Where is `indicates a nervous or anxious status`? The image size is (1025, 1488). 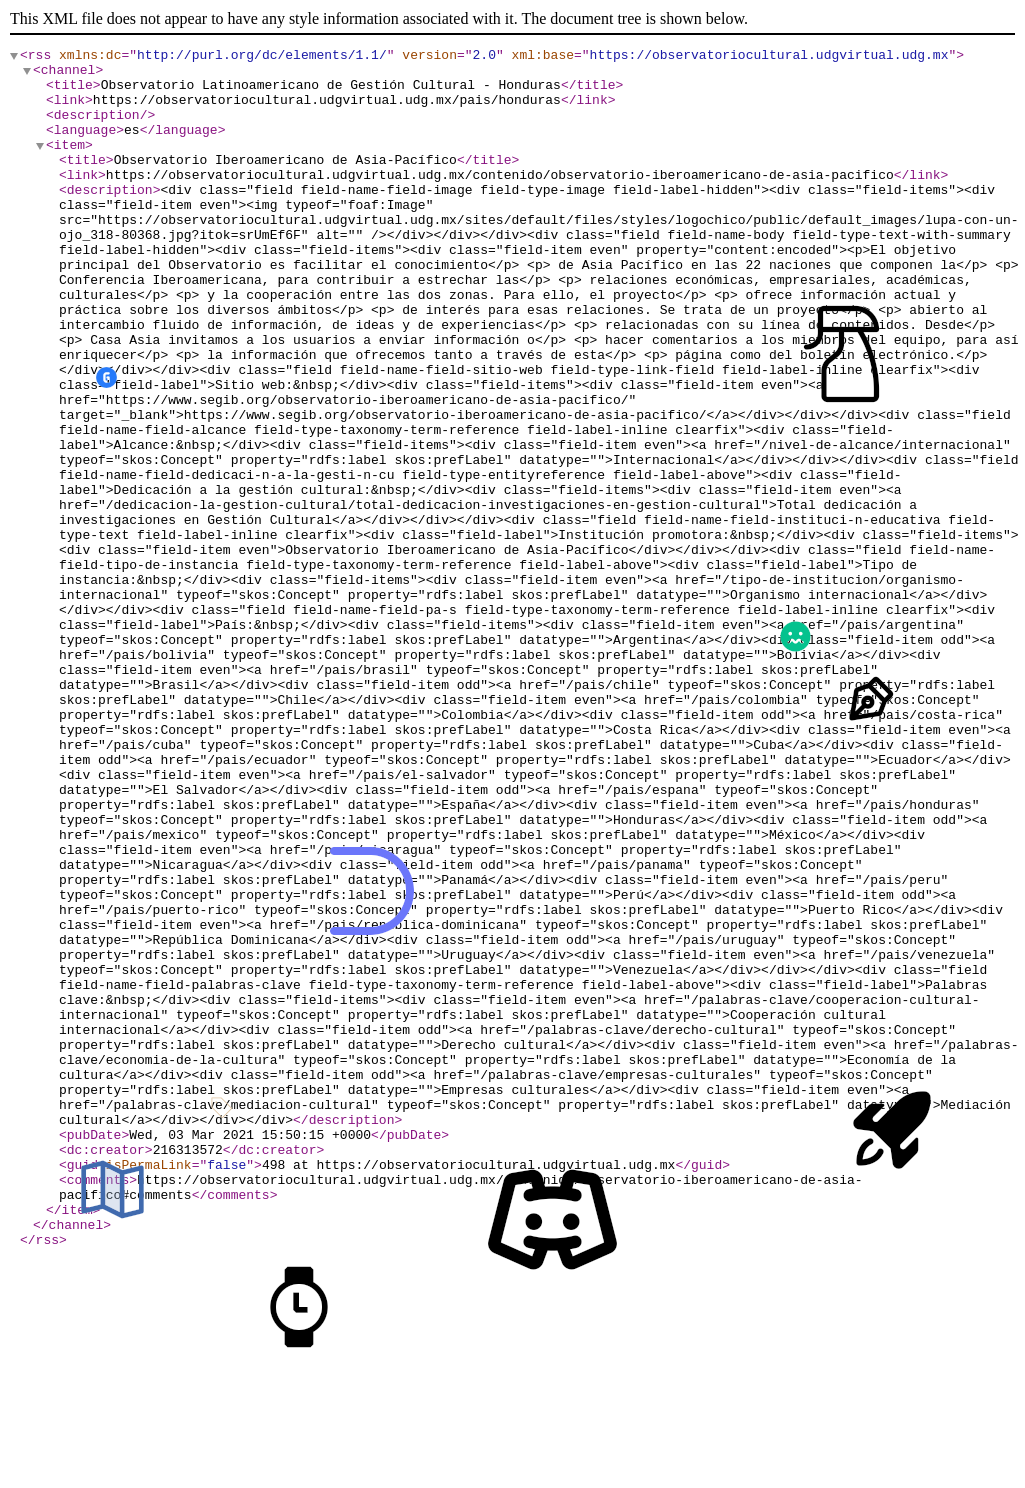 indicates a nervous or anxious status is located at coordinates (795, 636).